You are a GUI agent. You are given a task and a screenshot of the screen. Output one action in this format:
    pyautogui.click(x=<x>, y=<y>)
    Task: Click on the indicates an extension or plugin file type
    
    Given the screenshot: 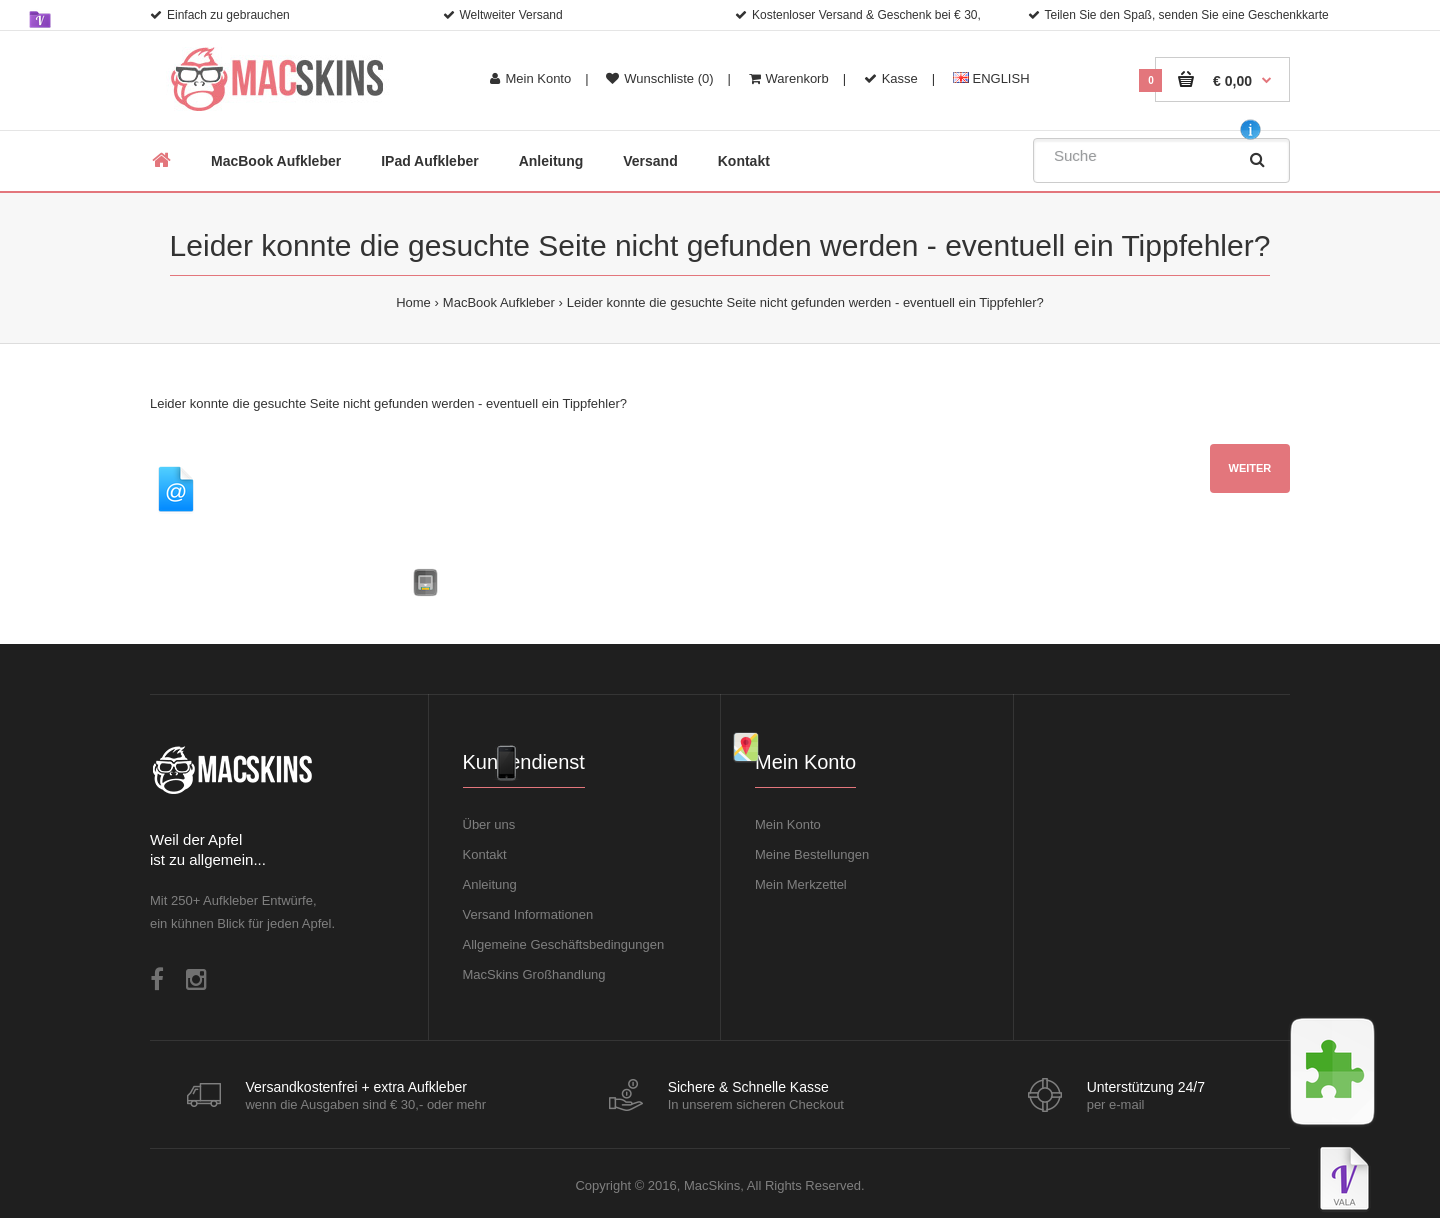 What is the action you would take?
    pyautogui.click(x=1332, y=1071)
    